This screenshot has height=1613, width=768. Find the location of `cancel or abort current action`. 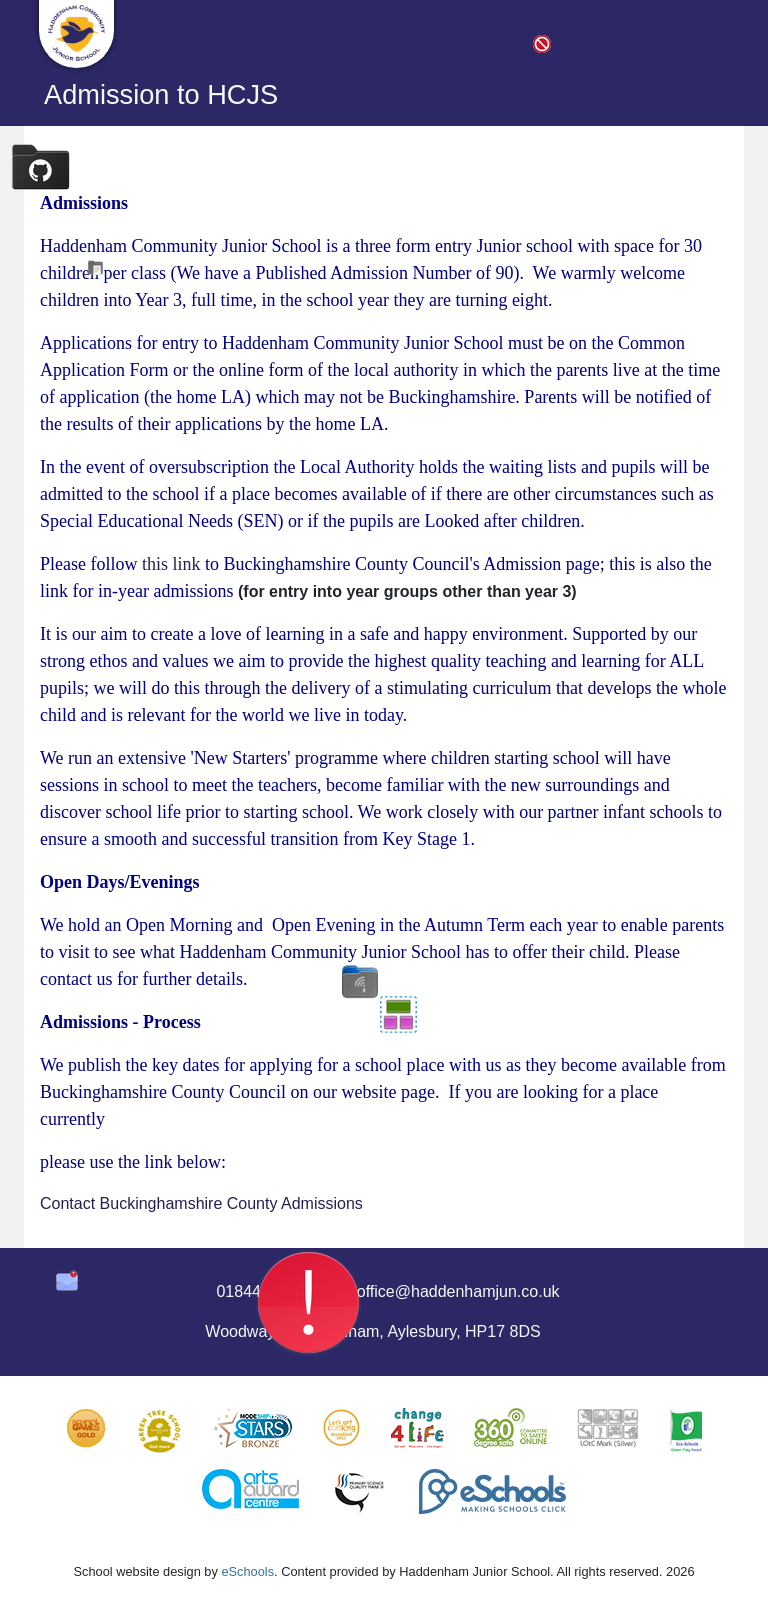

cancel or abort current action is located at coordinates (542, 44).